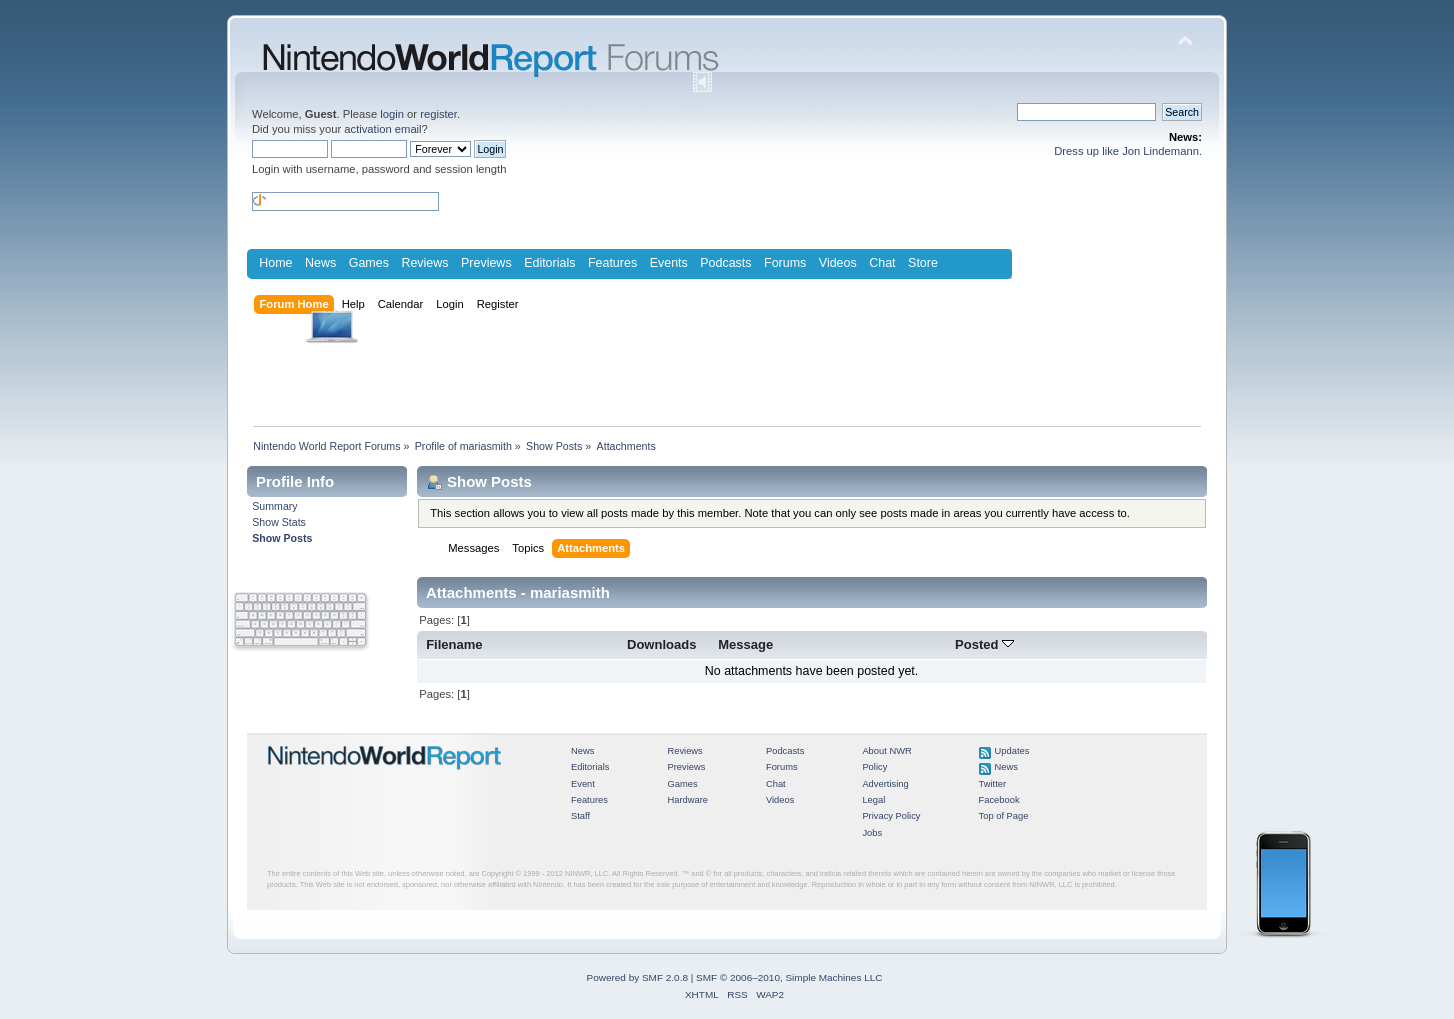 Image resolution: width=1454 pixels, height=1019 pixels. Describe the element at coordinates (300, 619) in the screenshot. I see `connect to a wireless keyboard` at that location.